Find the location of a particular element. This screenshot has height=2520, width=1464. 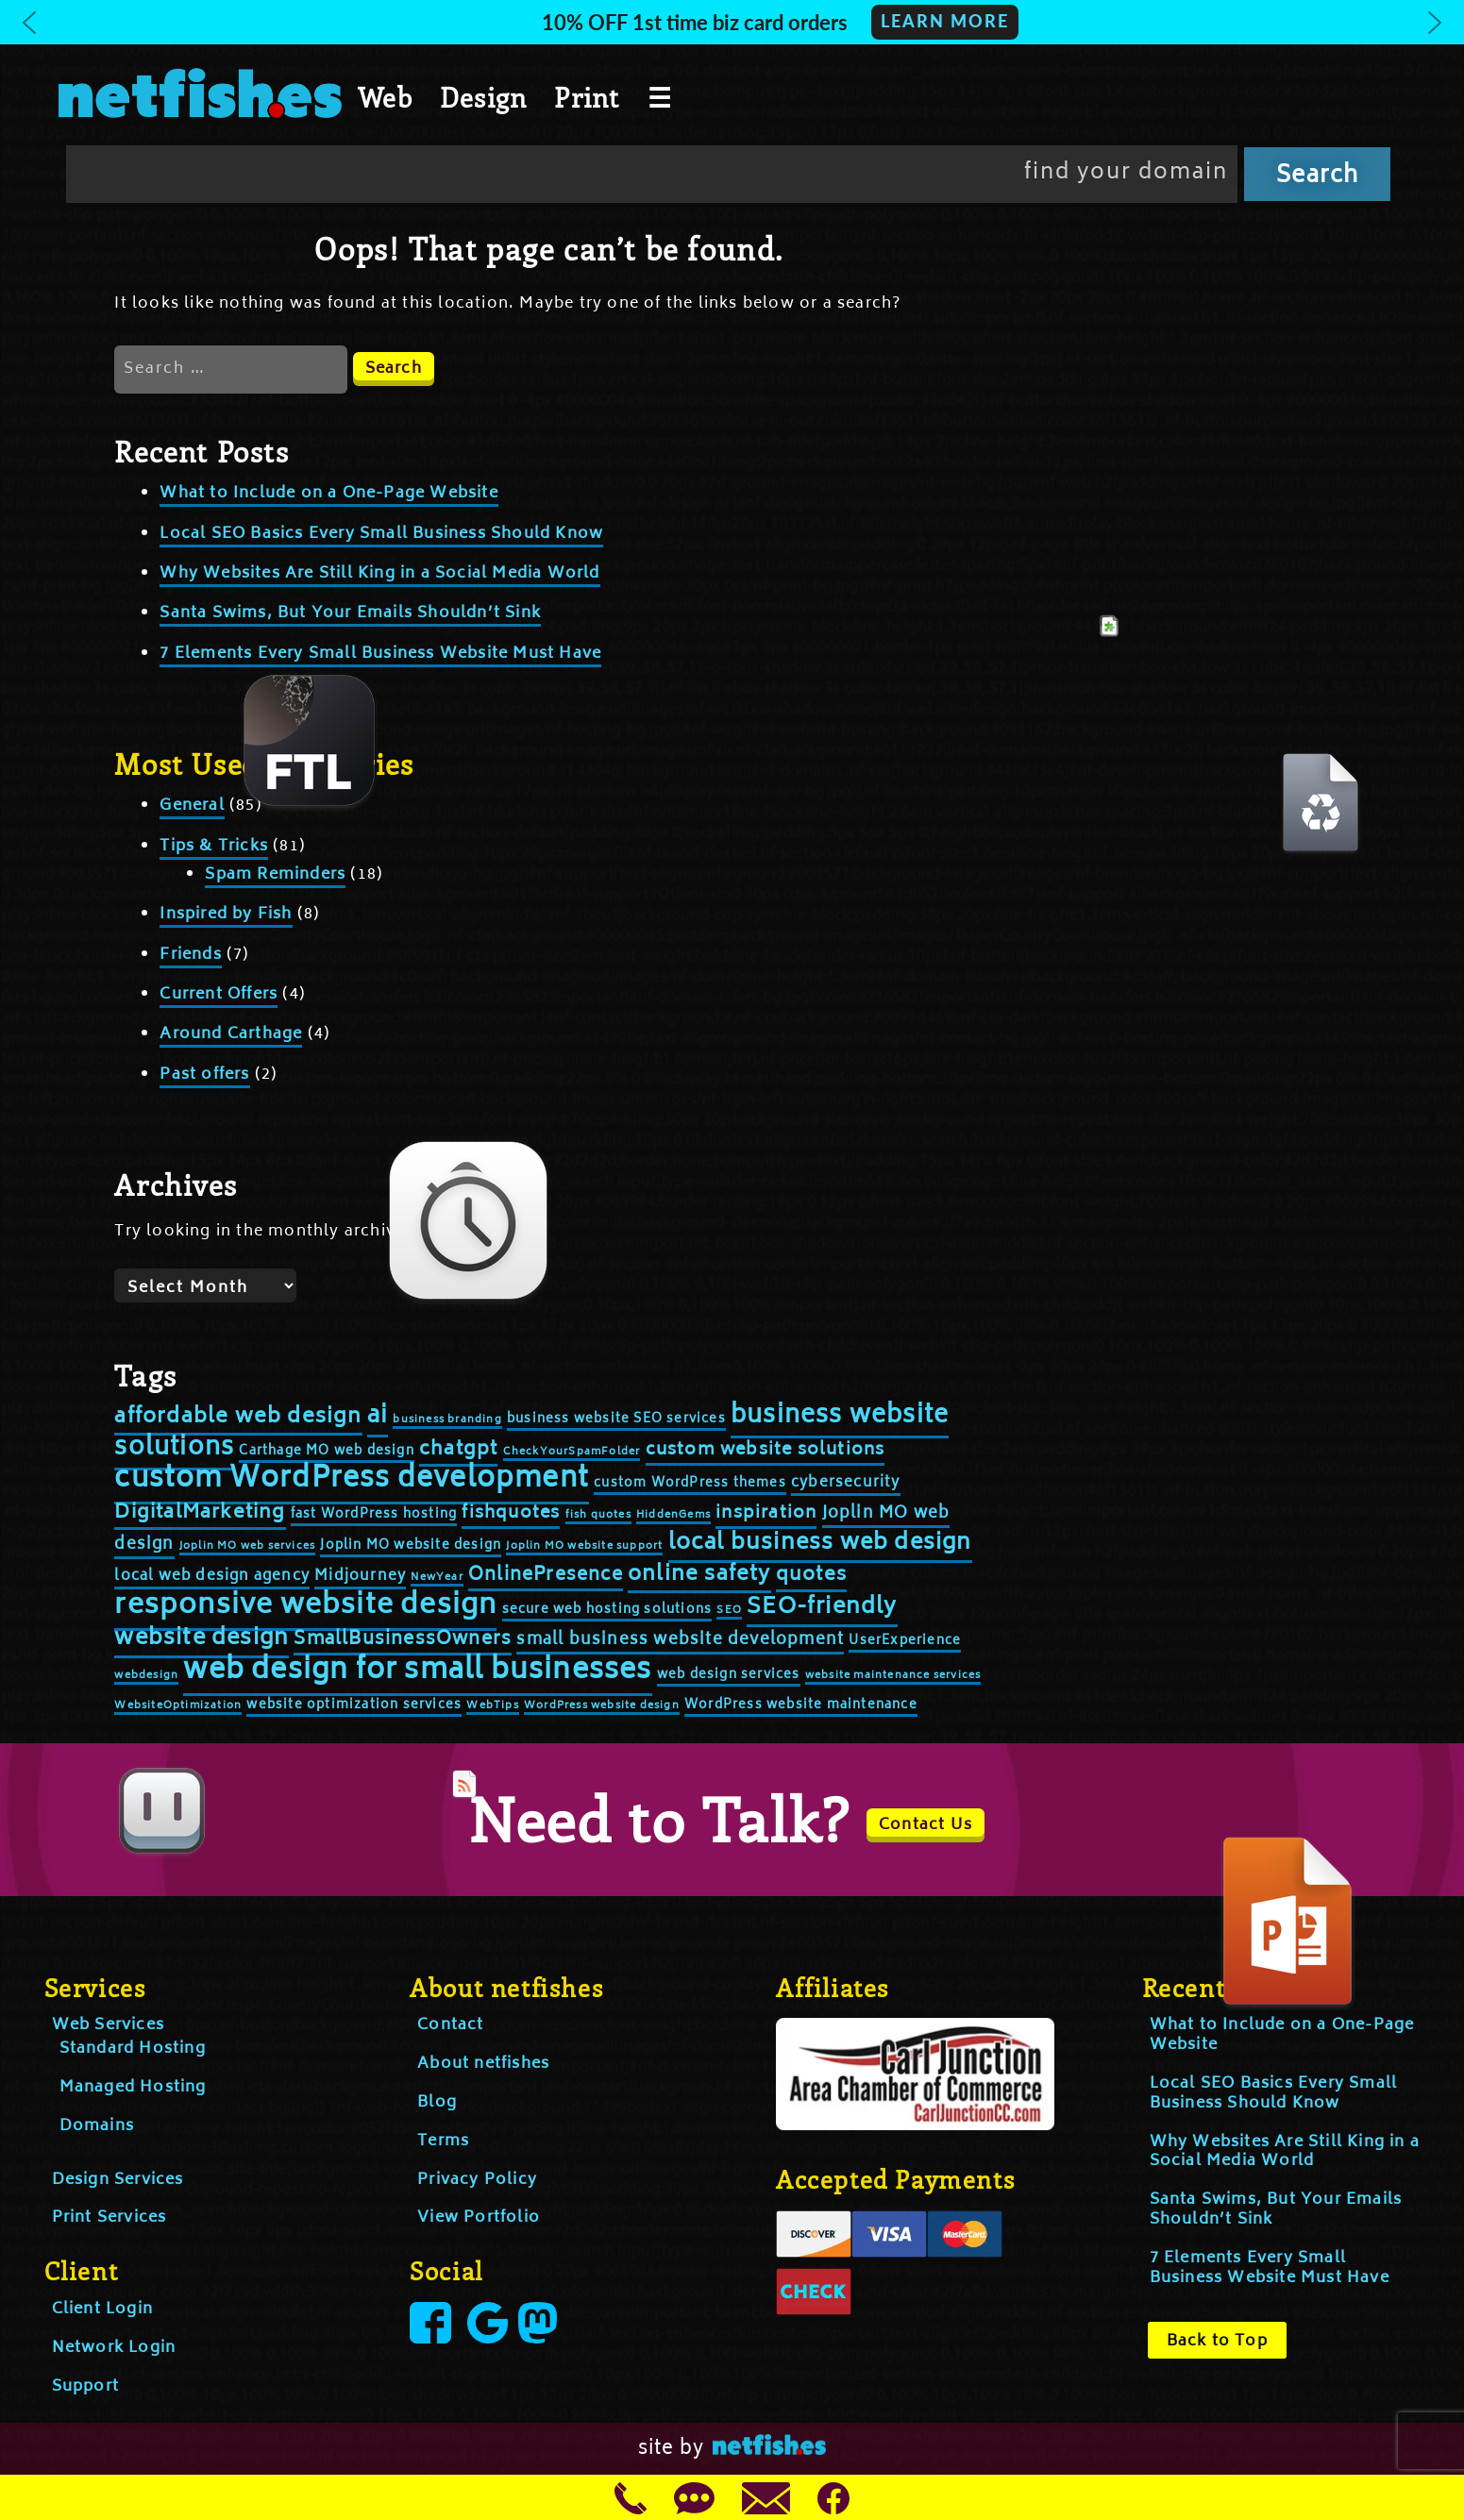

an RSS feed file or document is located at coordinates (464, 1784).